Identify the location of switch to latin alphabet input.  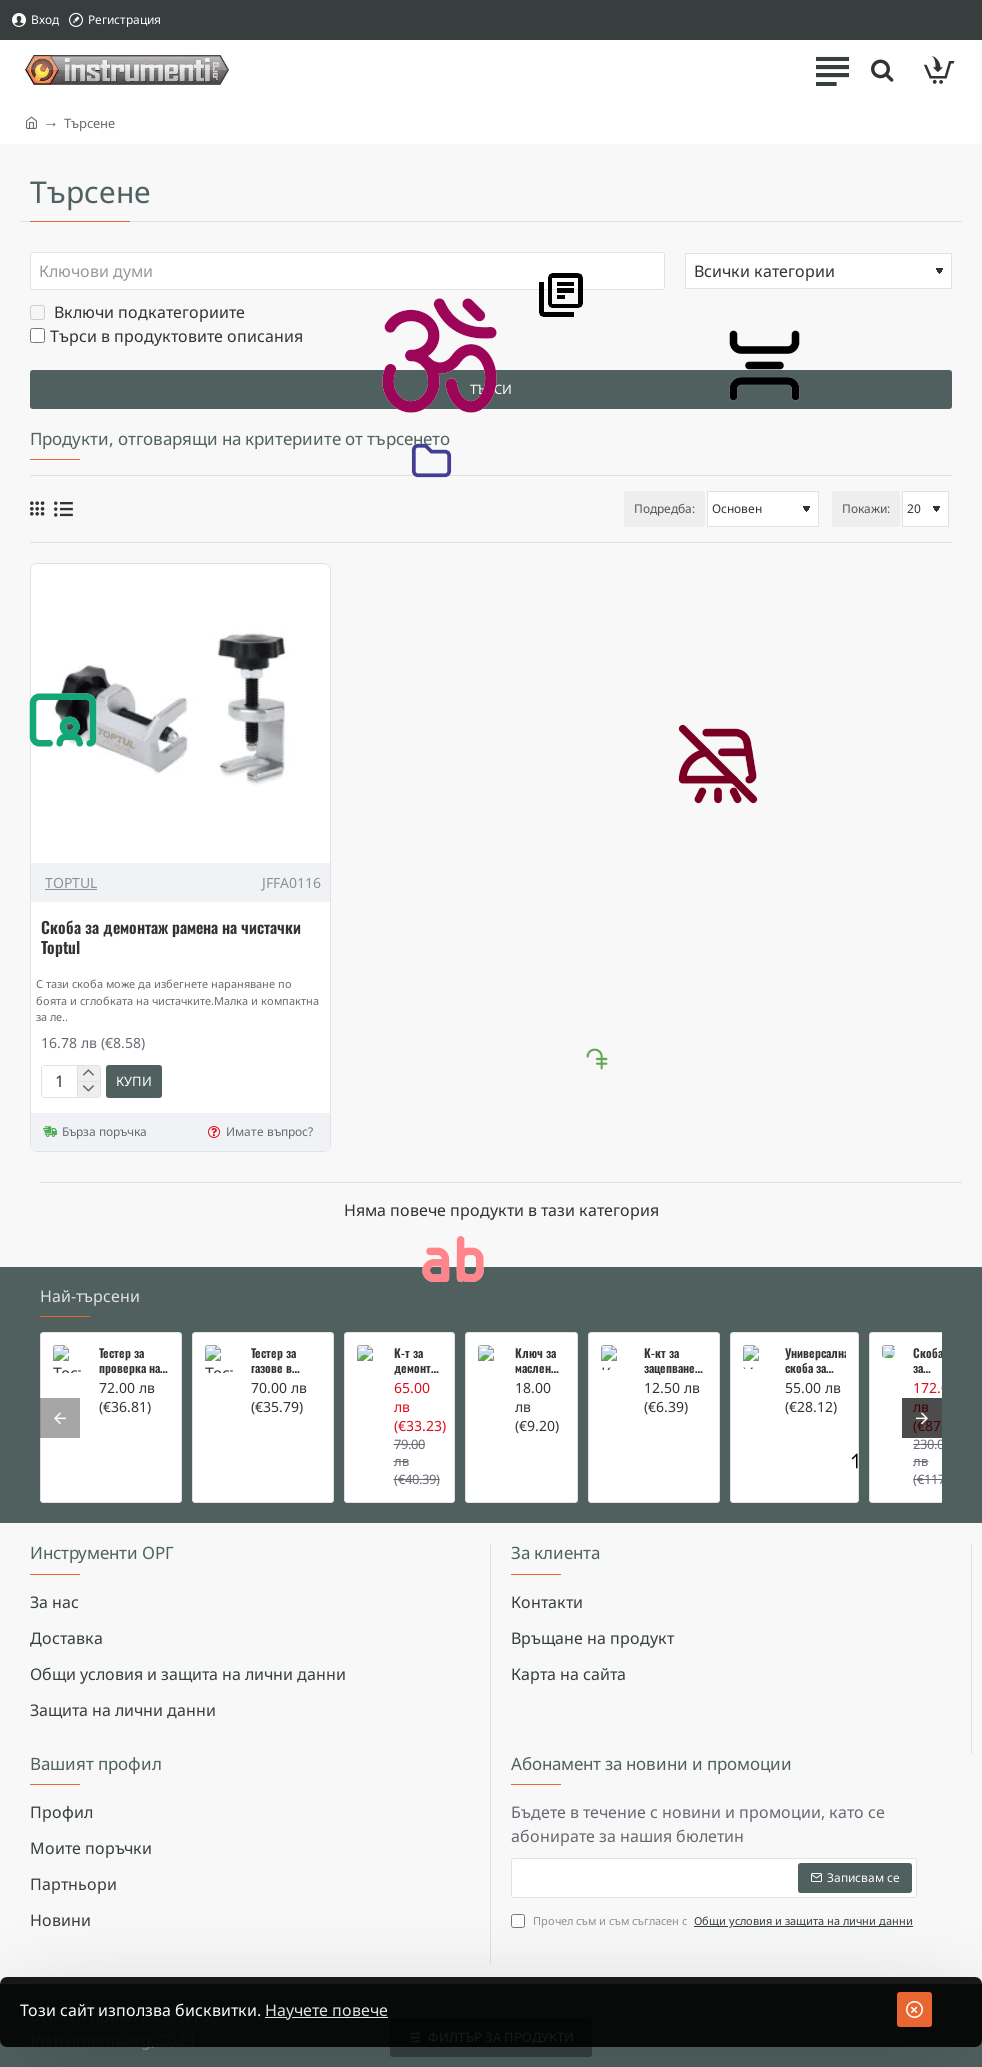
(453, 1259).